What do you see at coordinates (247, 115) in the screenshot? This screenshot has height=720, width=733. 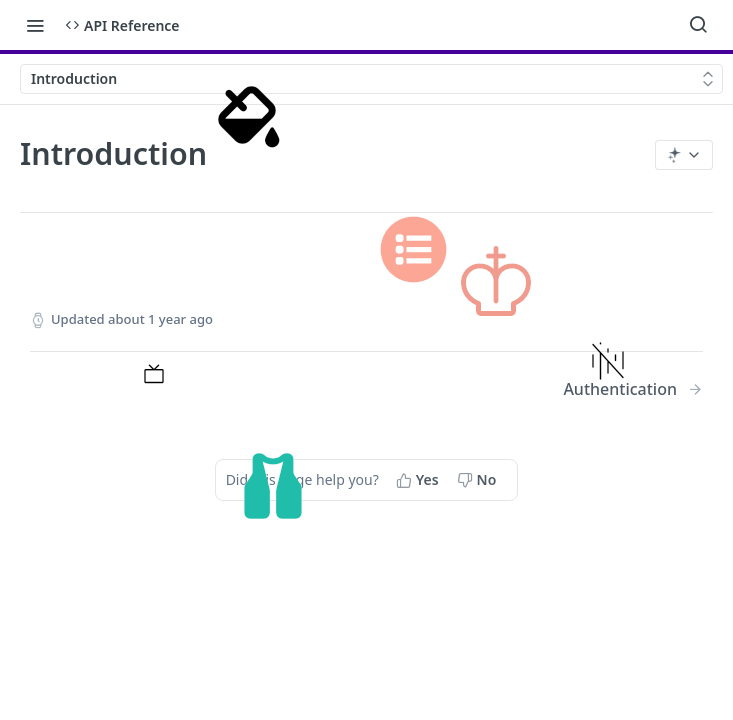 I see `fill an area with color` at bounding box center [247, 115].